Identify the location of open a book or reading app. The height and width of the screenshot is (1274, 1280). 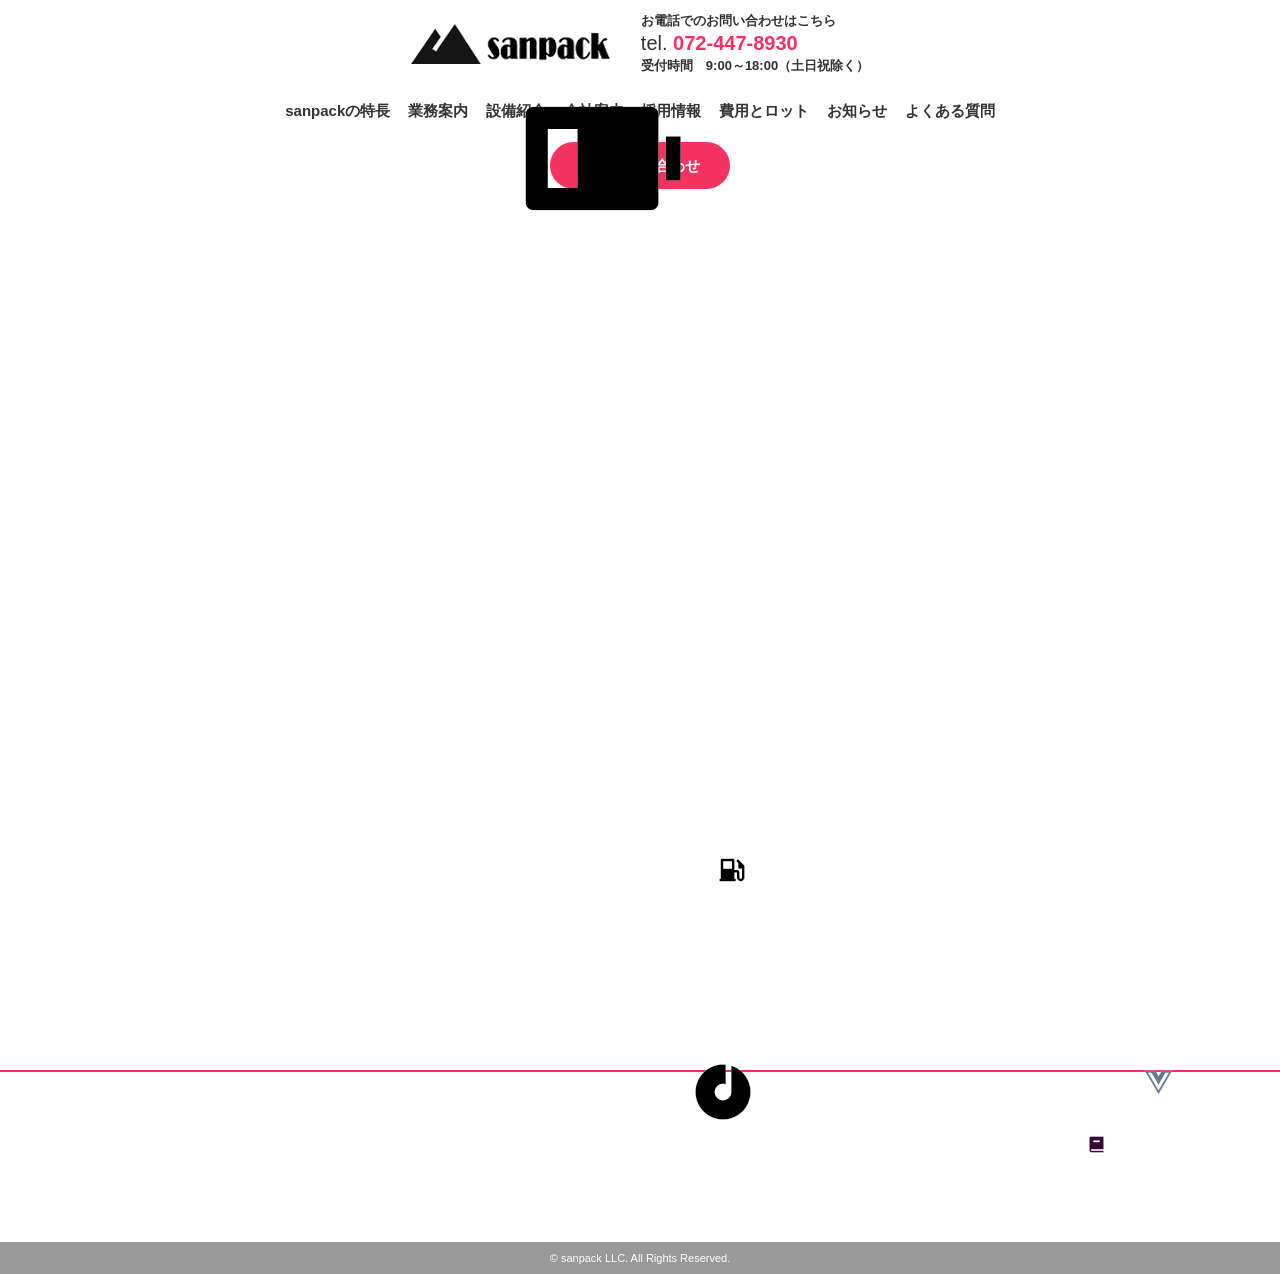
(1096, 1144).